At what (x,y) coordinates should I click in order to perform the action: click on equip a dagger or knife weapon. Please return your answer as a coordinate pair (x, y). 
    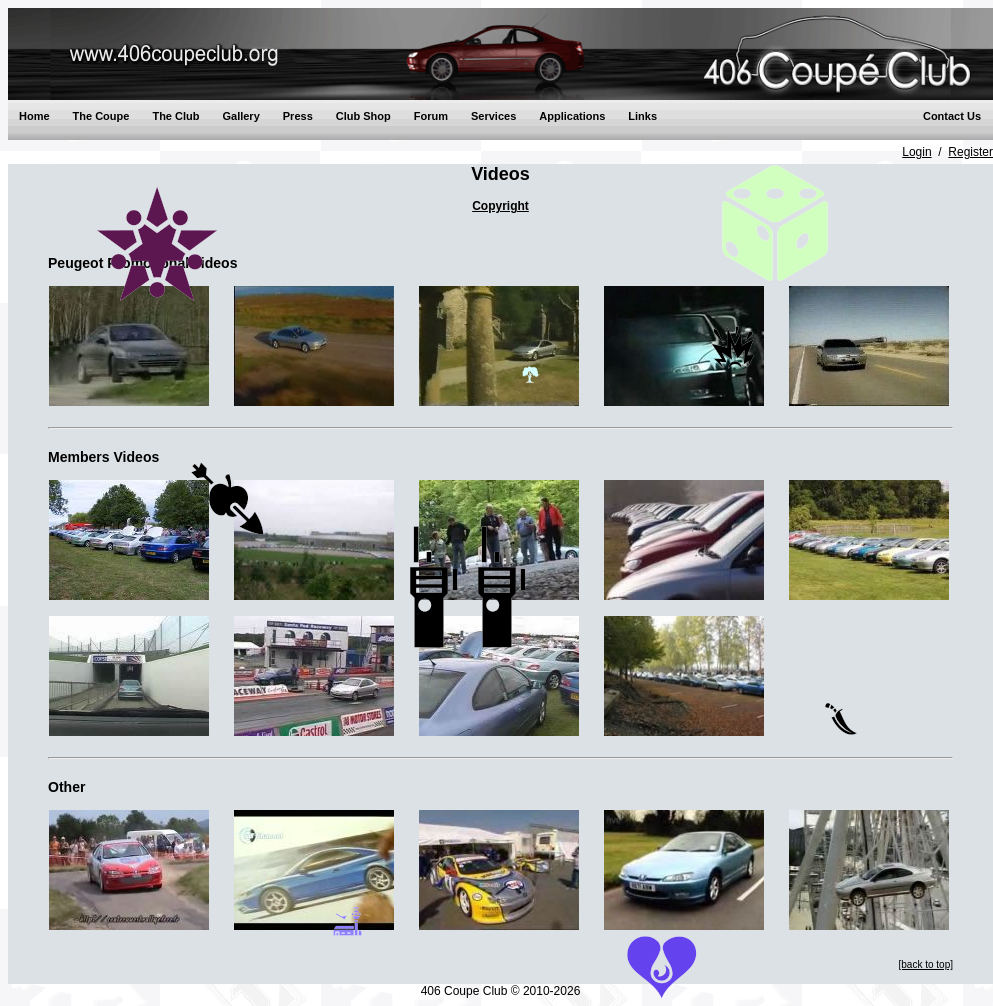
    Looking at the image, I should click on (841, 719).